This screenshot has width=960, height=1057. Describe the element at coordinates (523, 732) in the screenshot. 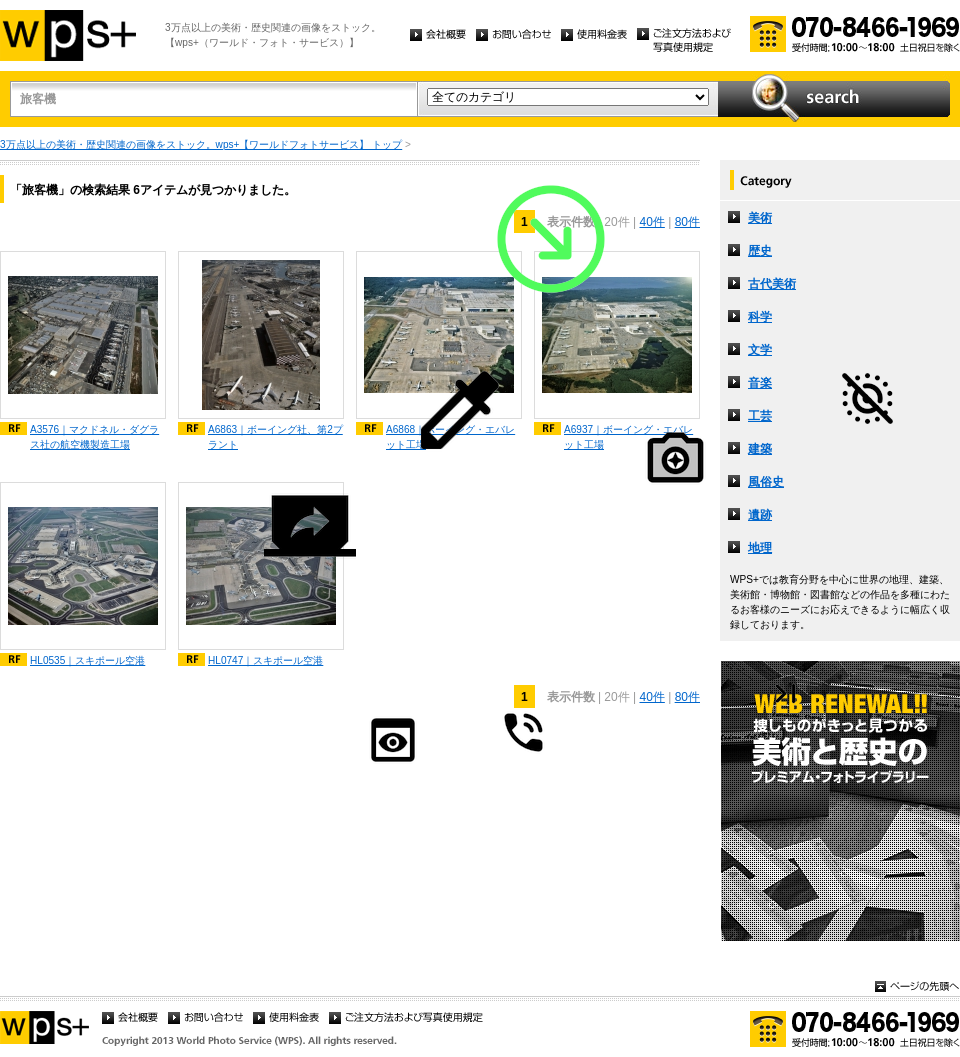

I see `indicates an active phone call in progress` at that location.